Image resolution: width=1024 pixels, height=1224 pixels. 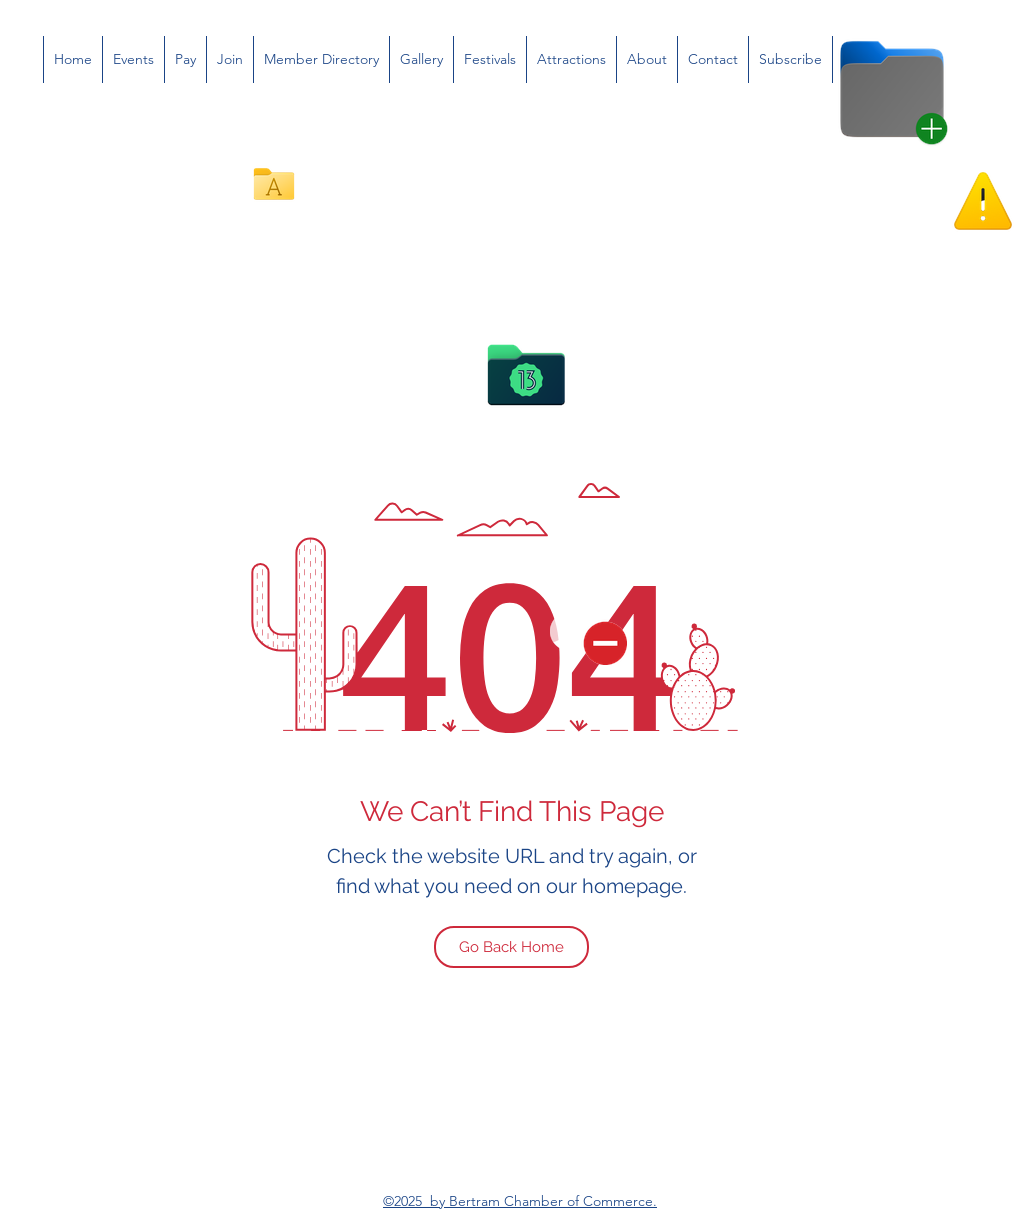 I want to click on OneDrive sync error or upload failure, so click(x=588, y=626).